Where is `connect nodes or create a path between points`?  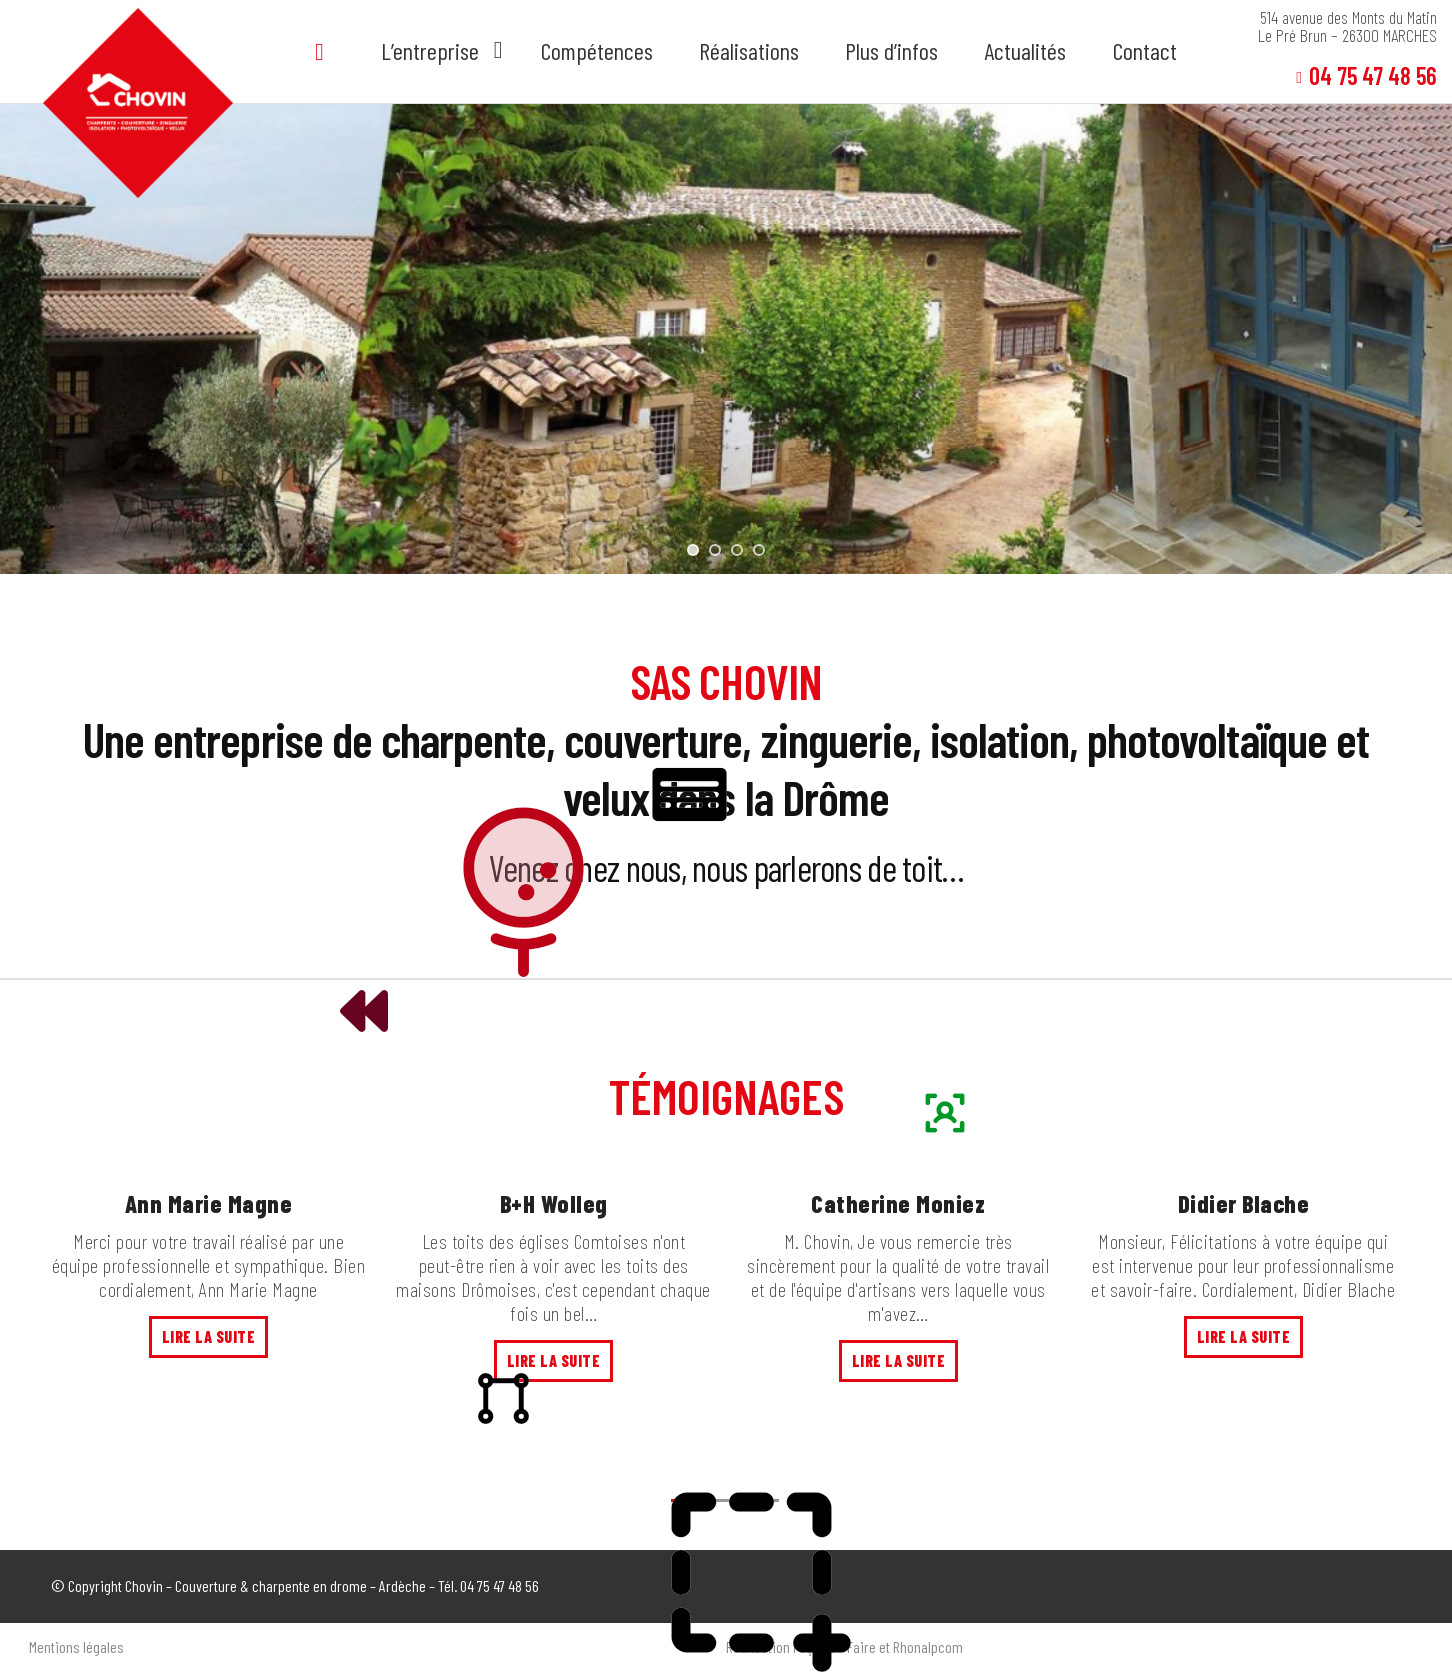 connect nodes or create a path between points is located at coordinates (503, 1398).